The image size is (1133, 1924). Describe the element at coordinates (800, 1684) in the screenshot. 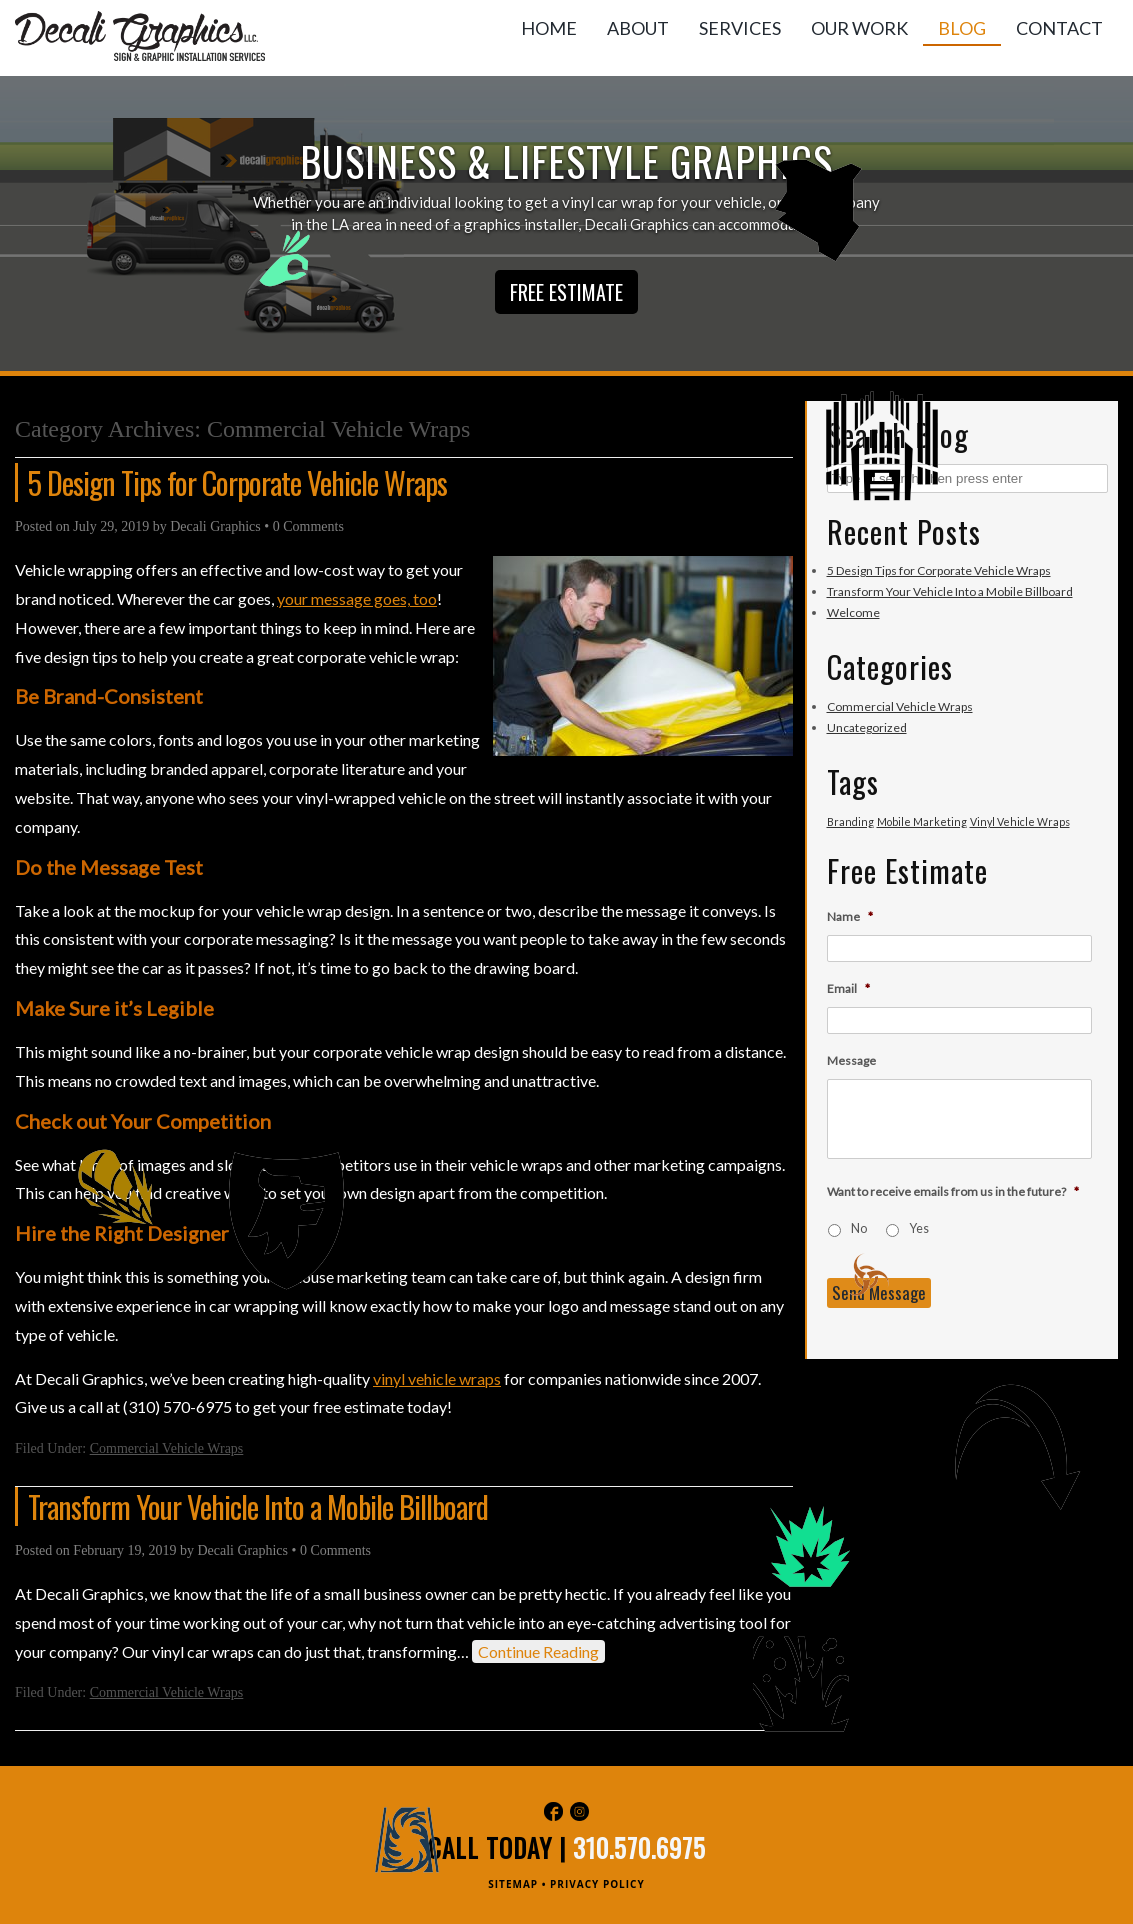

I see `indicates volcanic activity or eruption event` at that location.